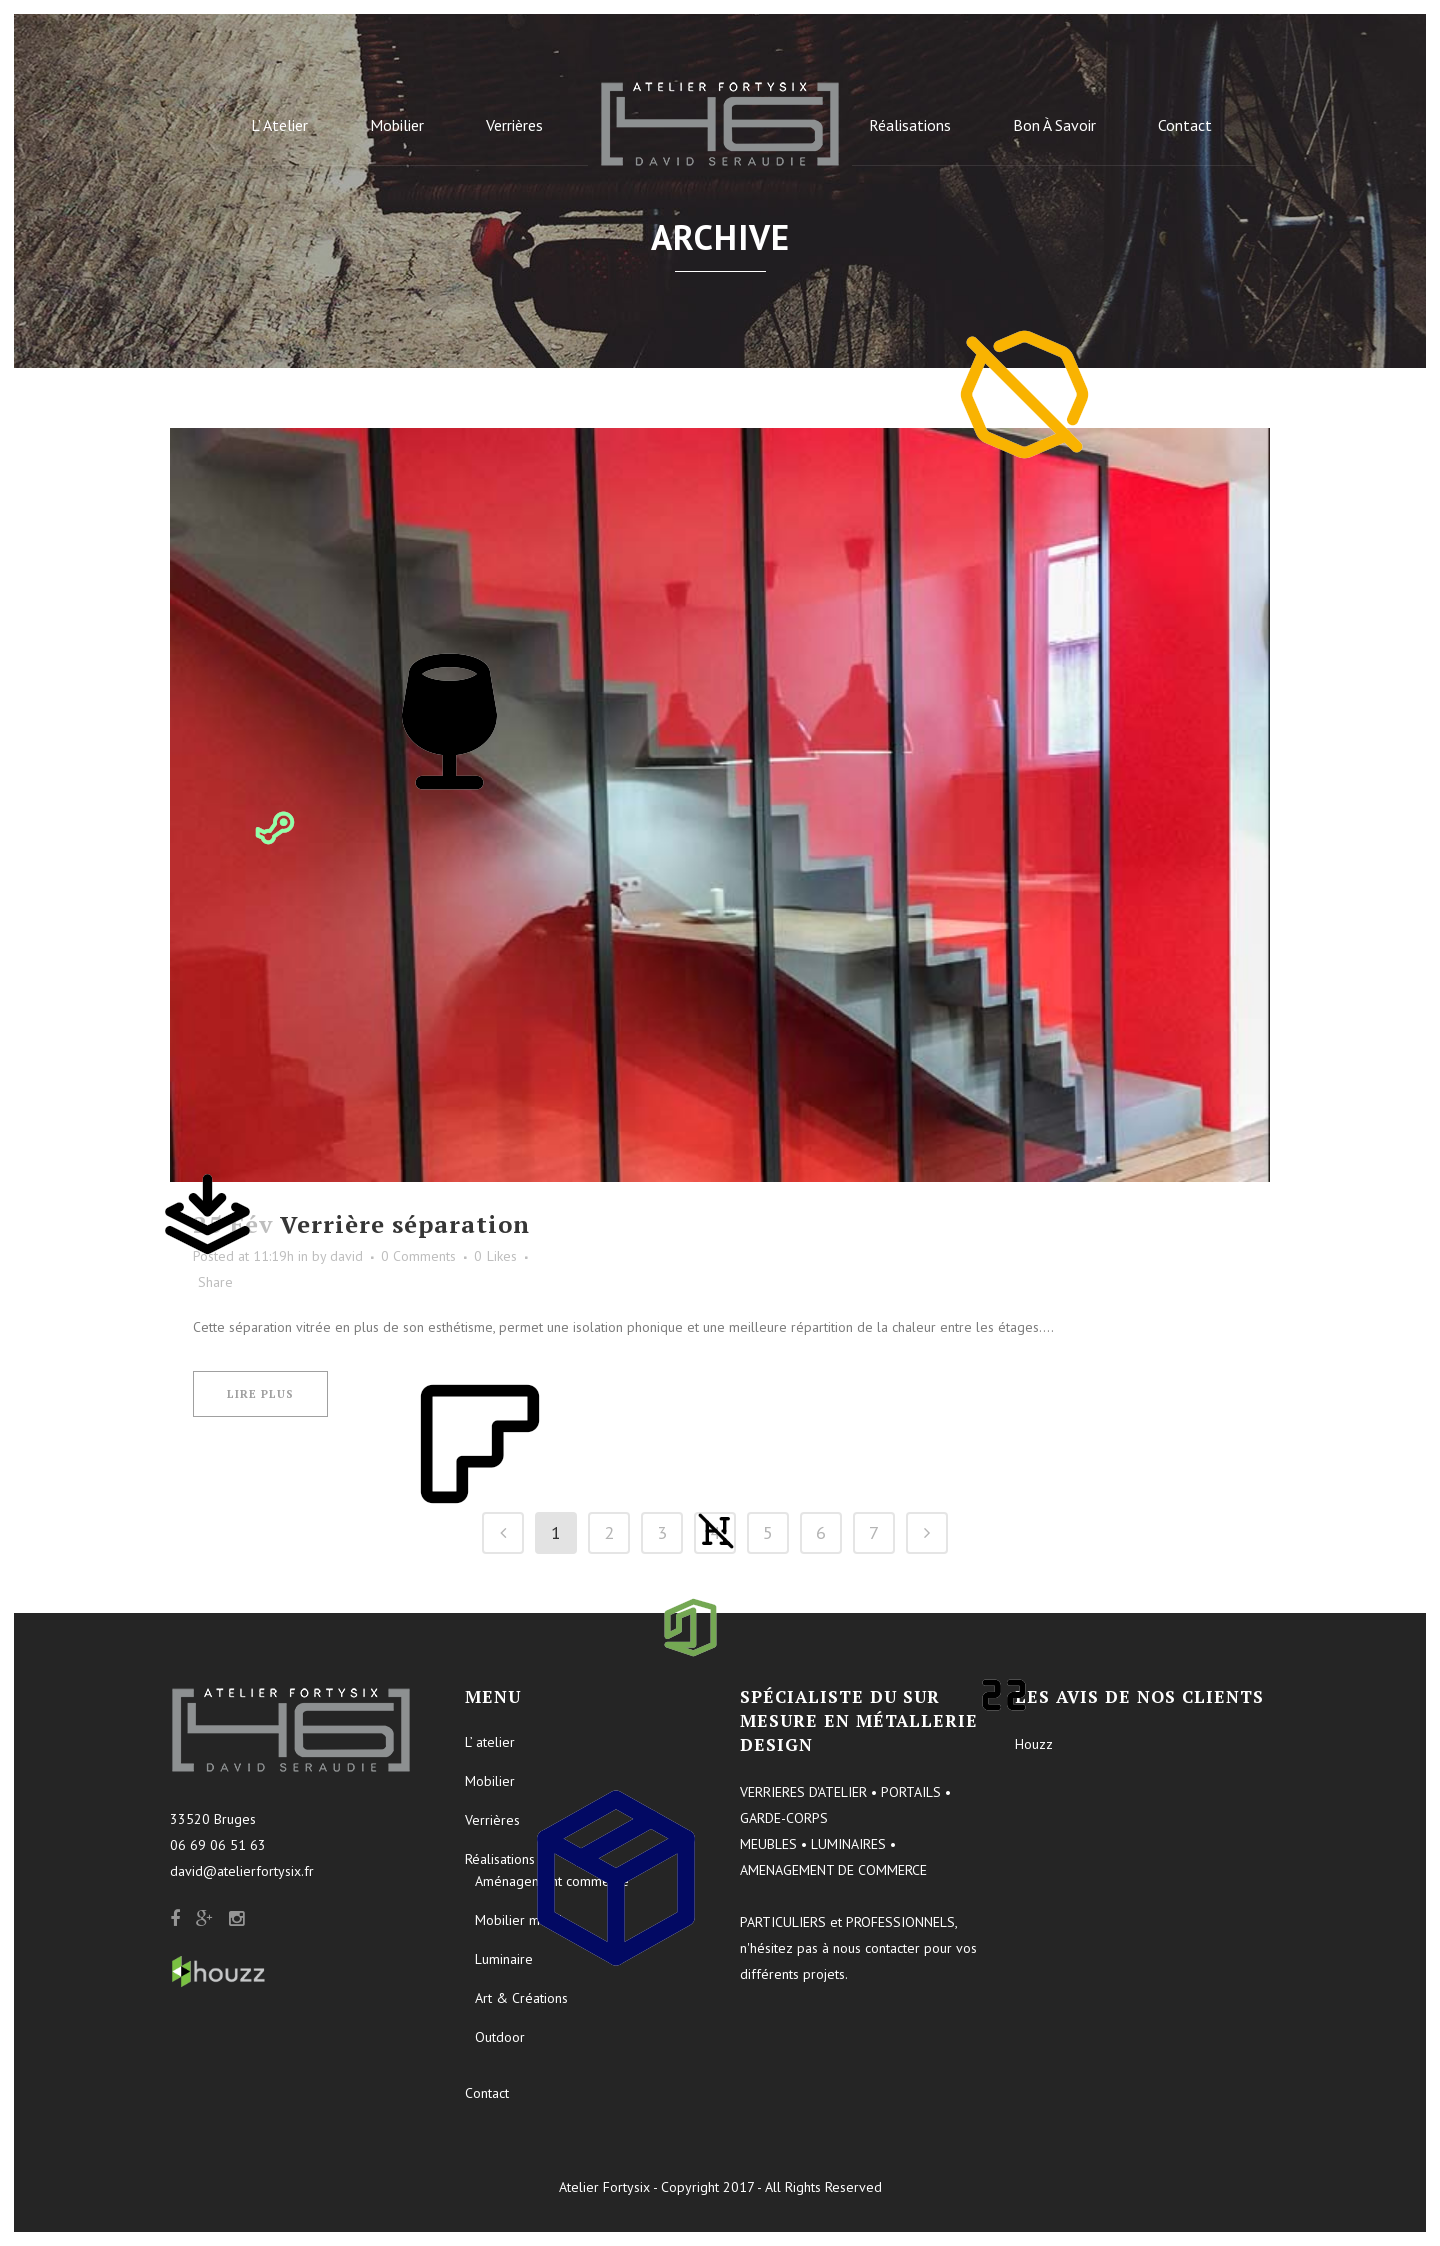 Image resolution: width=1440 pixels, height=2246 pixels. I want to click on view drink or beverage options, so click(449, 721).